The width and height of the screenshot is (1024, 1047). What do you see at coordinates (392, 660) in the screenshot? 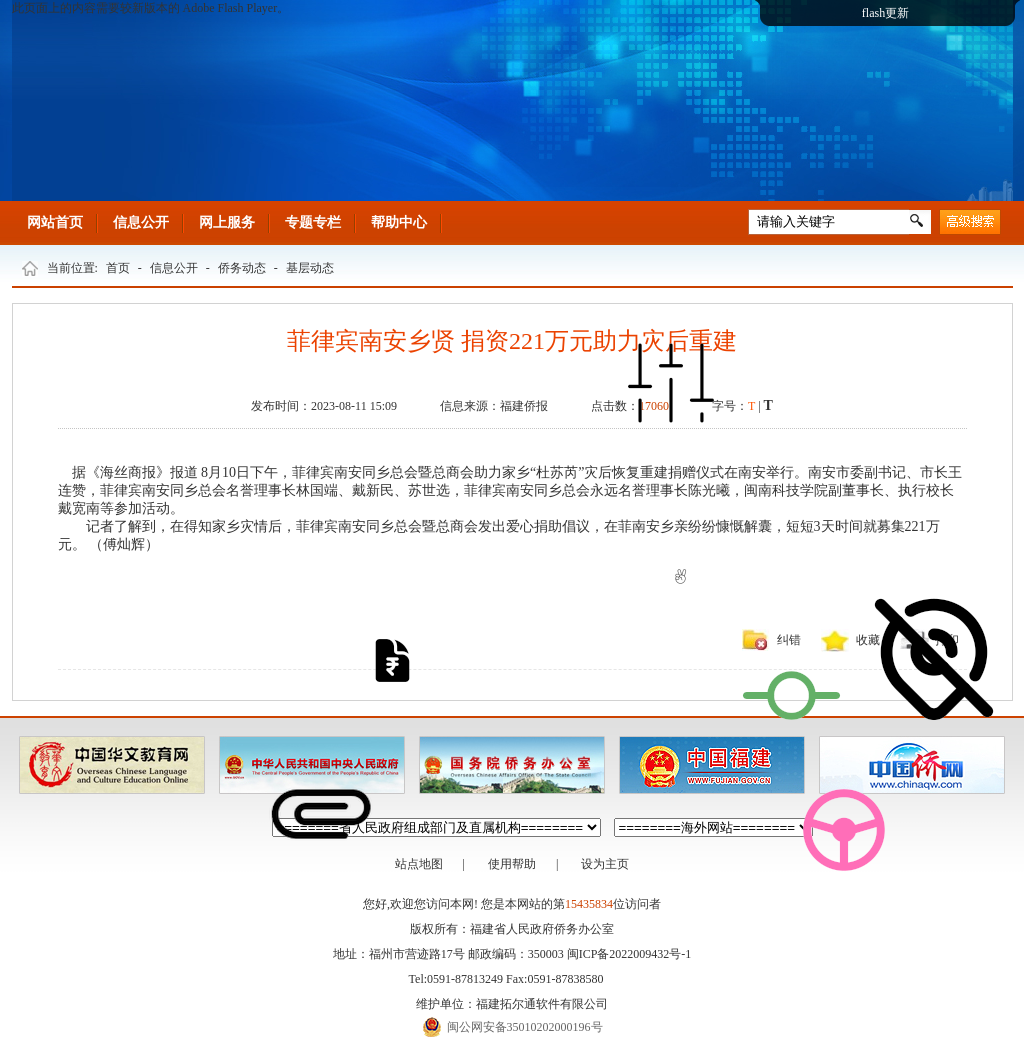
I see `view invoice or billing document in rupees` at bounding box center [392, 660].